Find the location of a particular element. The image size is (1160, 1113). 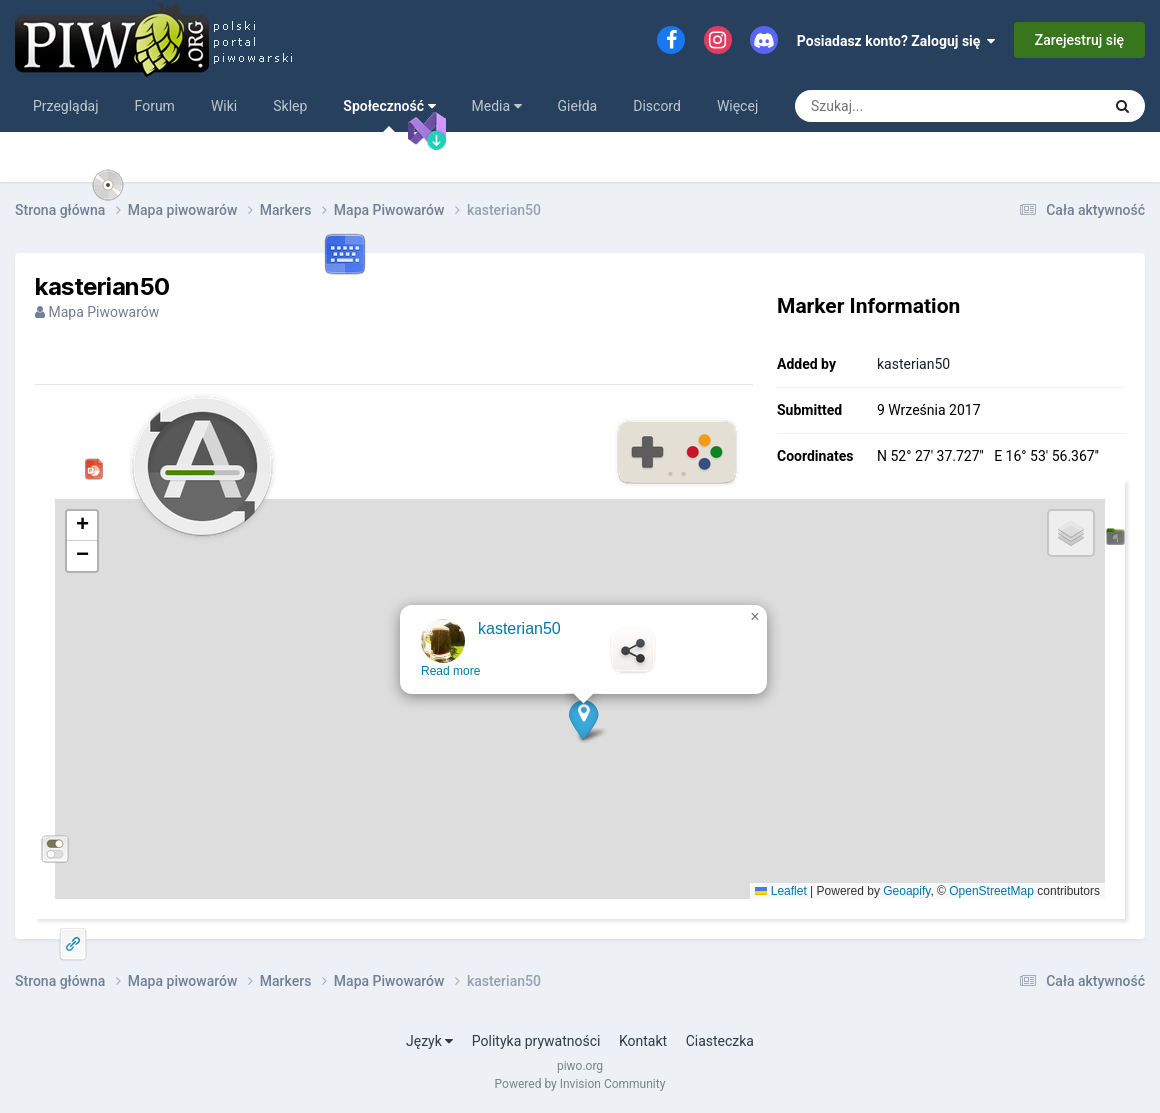

open visual studio installer is located at coordinates (427, 131).